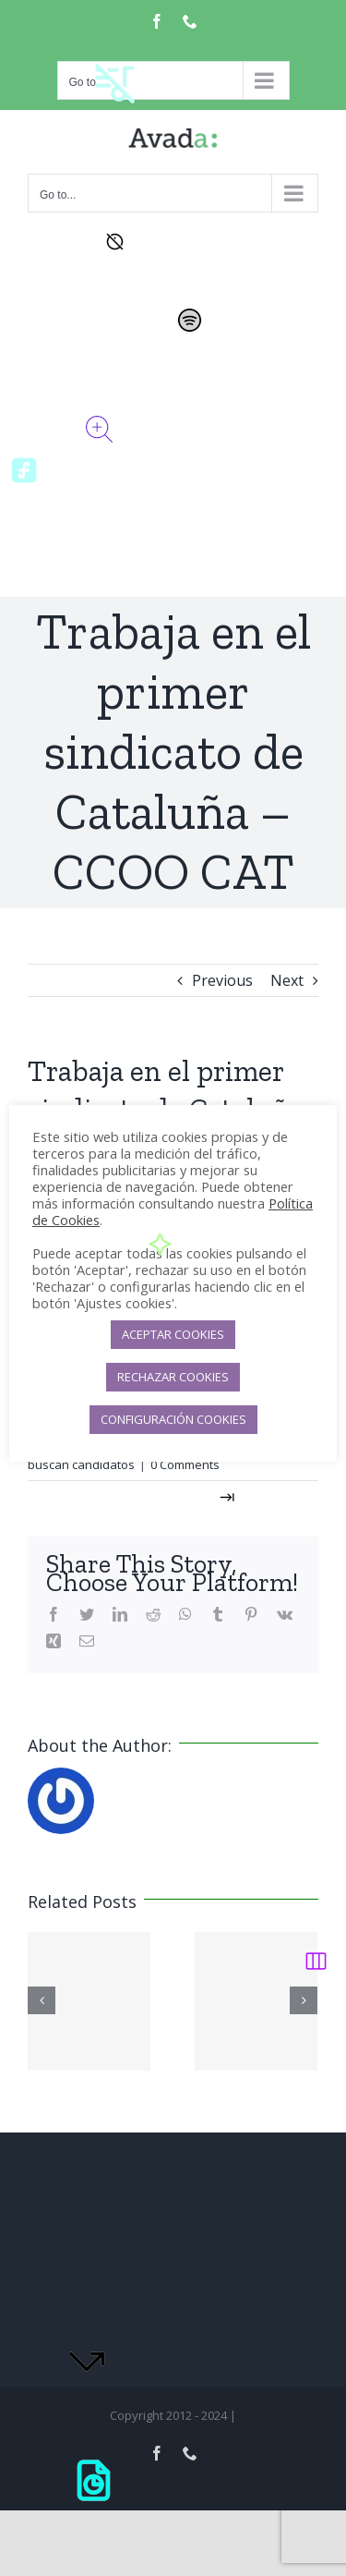  What do you see at coordinates (114, 83) in the screenshot?
I see `playlist unavailable or disabled` at bounding box center [114, 83].